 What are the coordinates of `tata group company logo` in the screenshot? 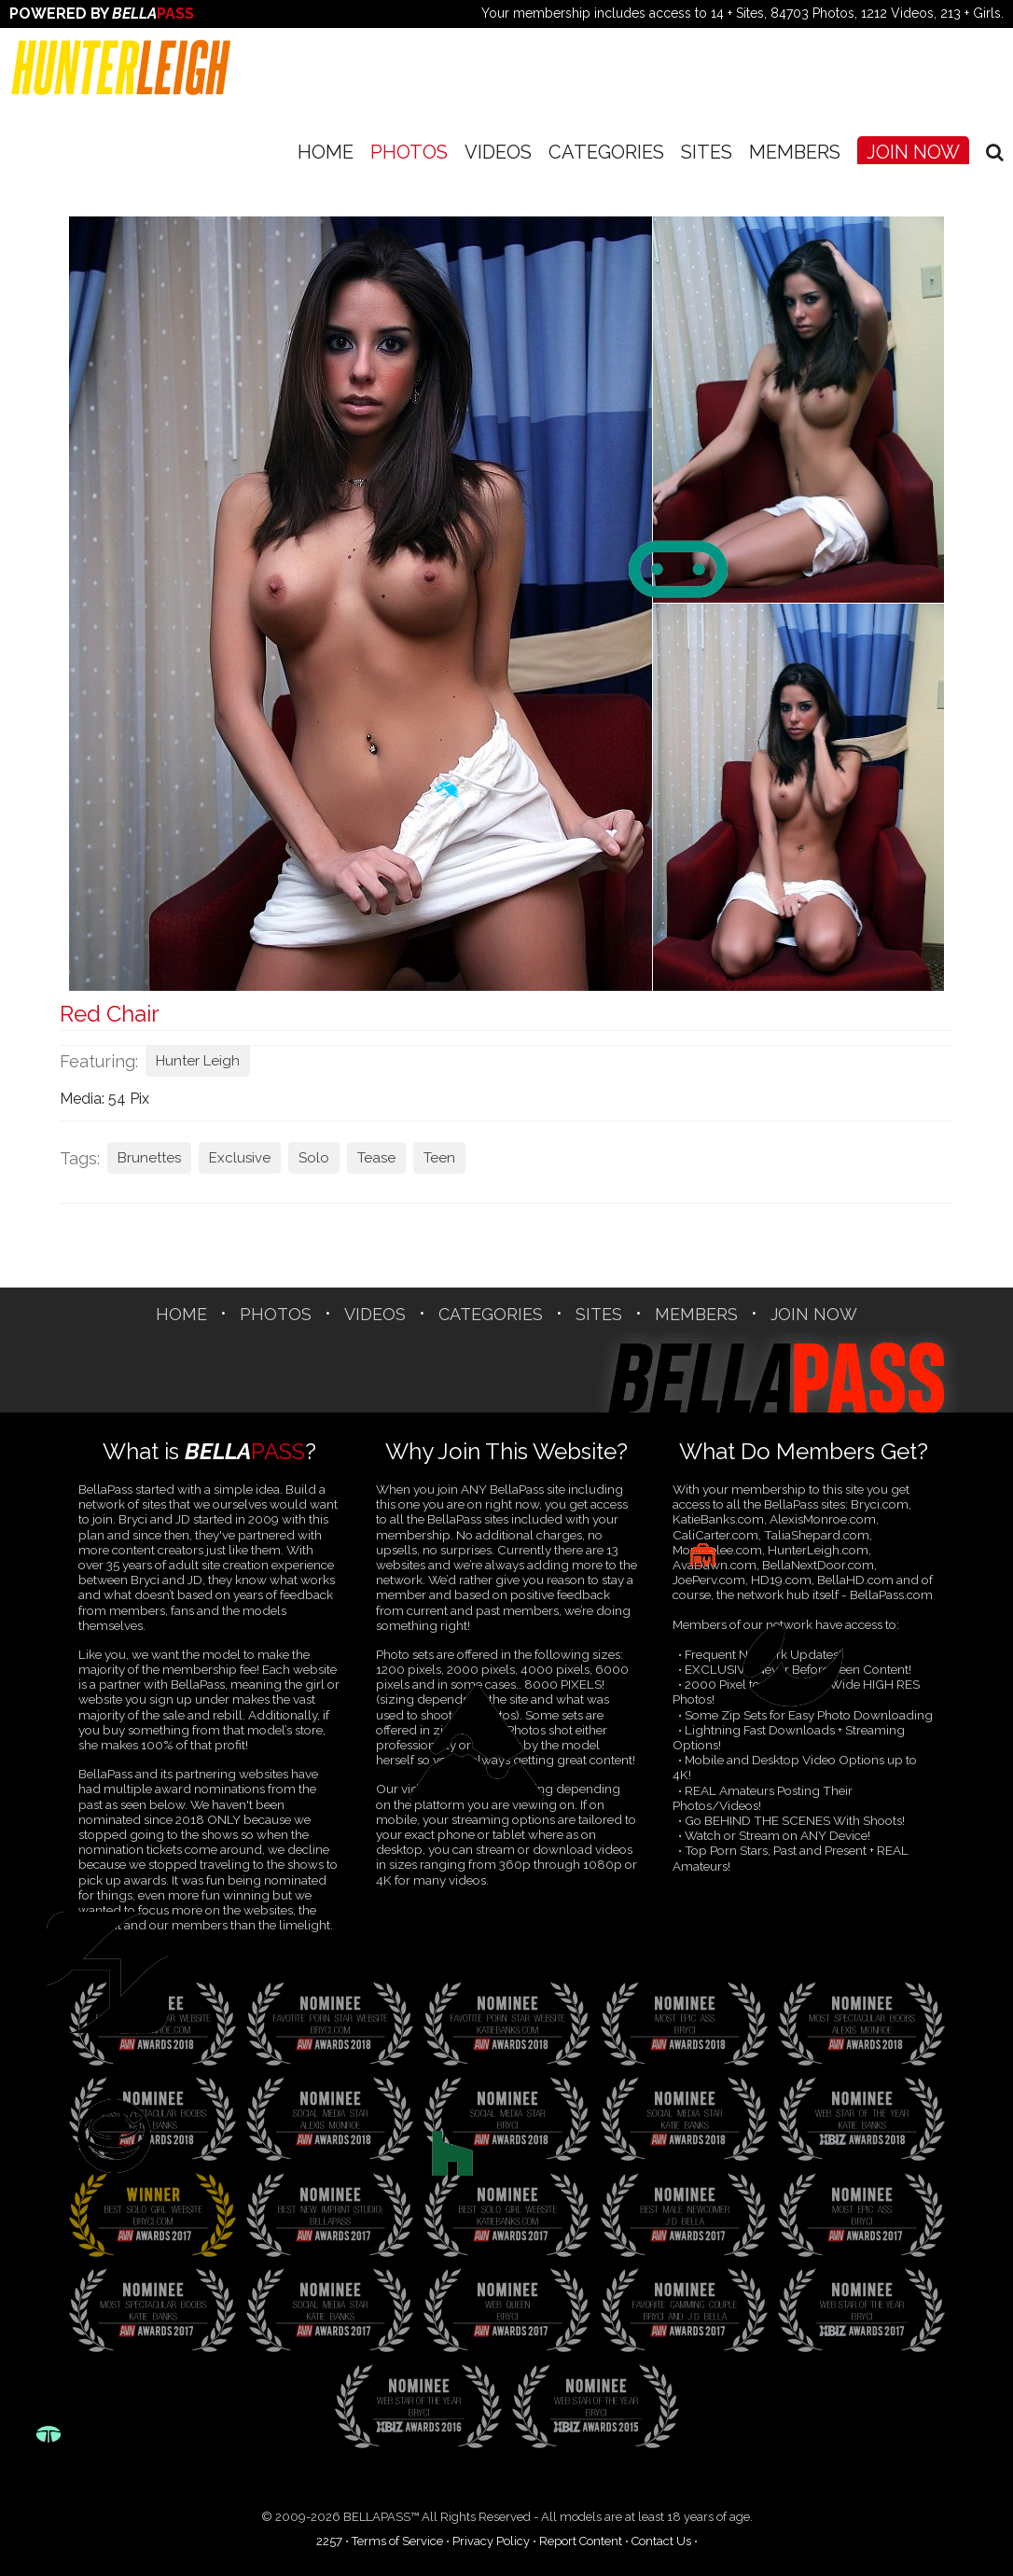 It's located at (49, 2434).